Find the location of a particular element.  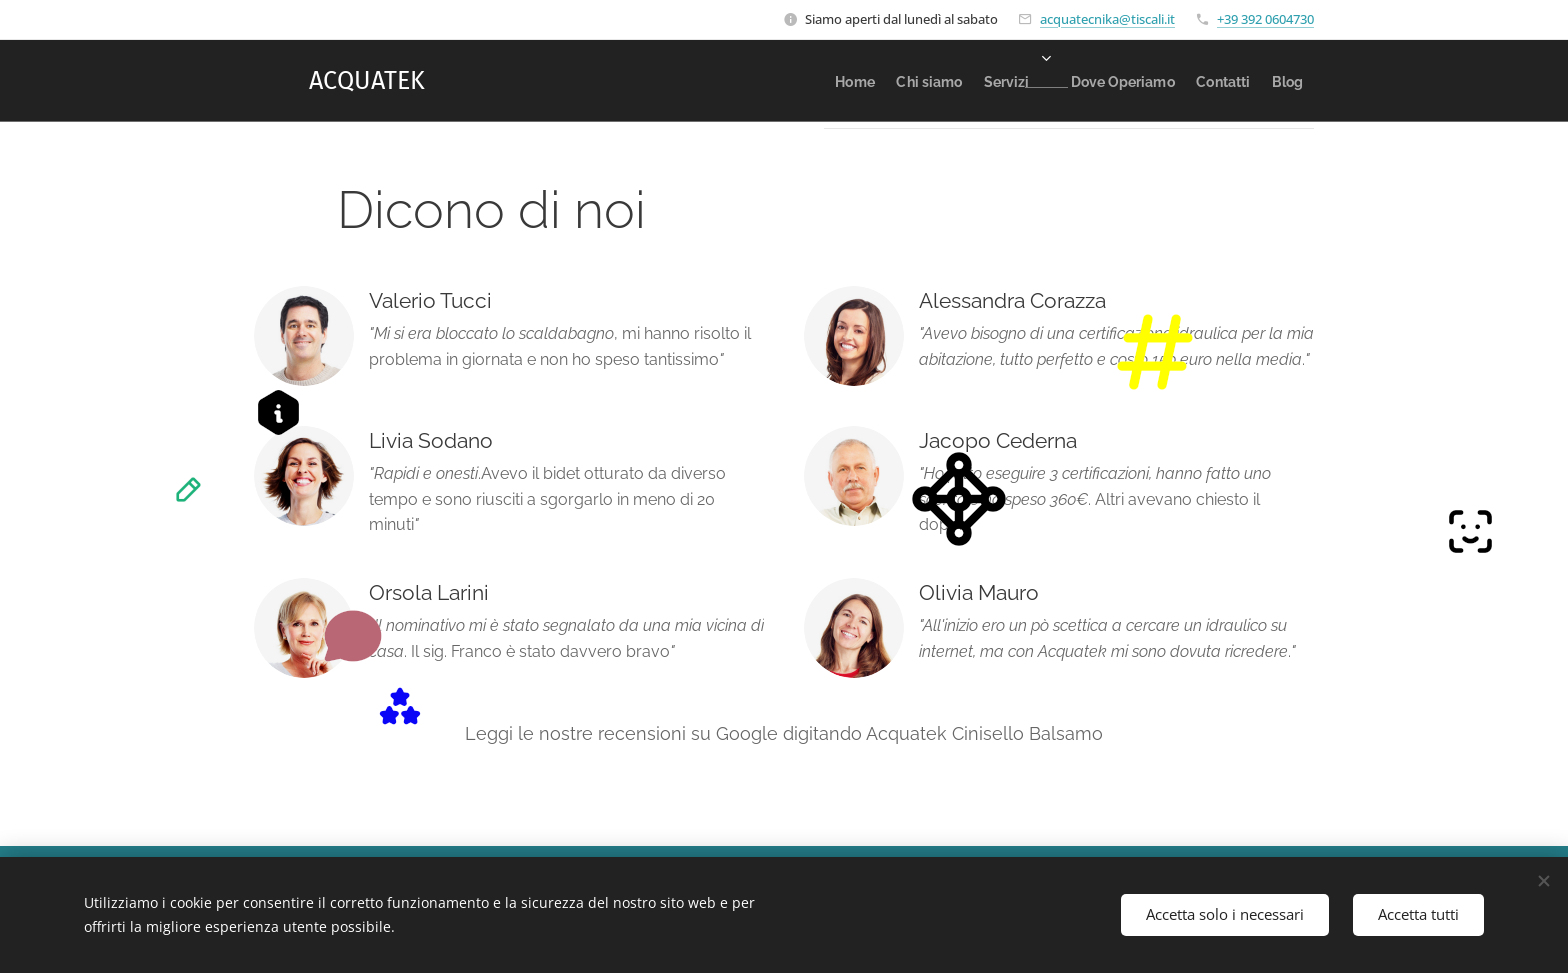

add or search hashtags is located at coordinates (1155, 352).